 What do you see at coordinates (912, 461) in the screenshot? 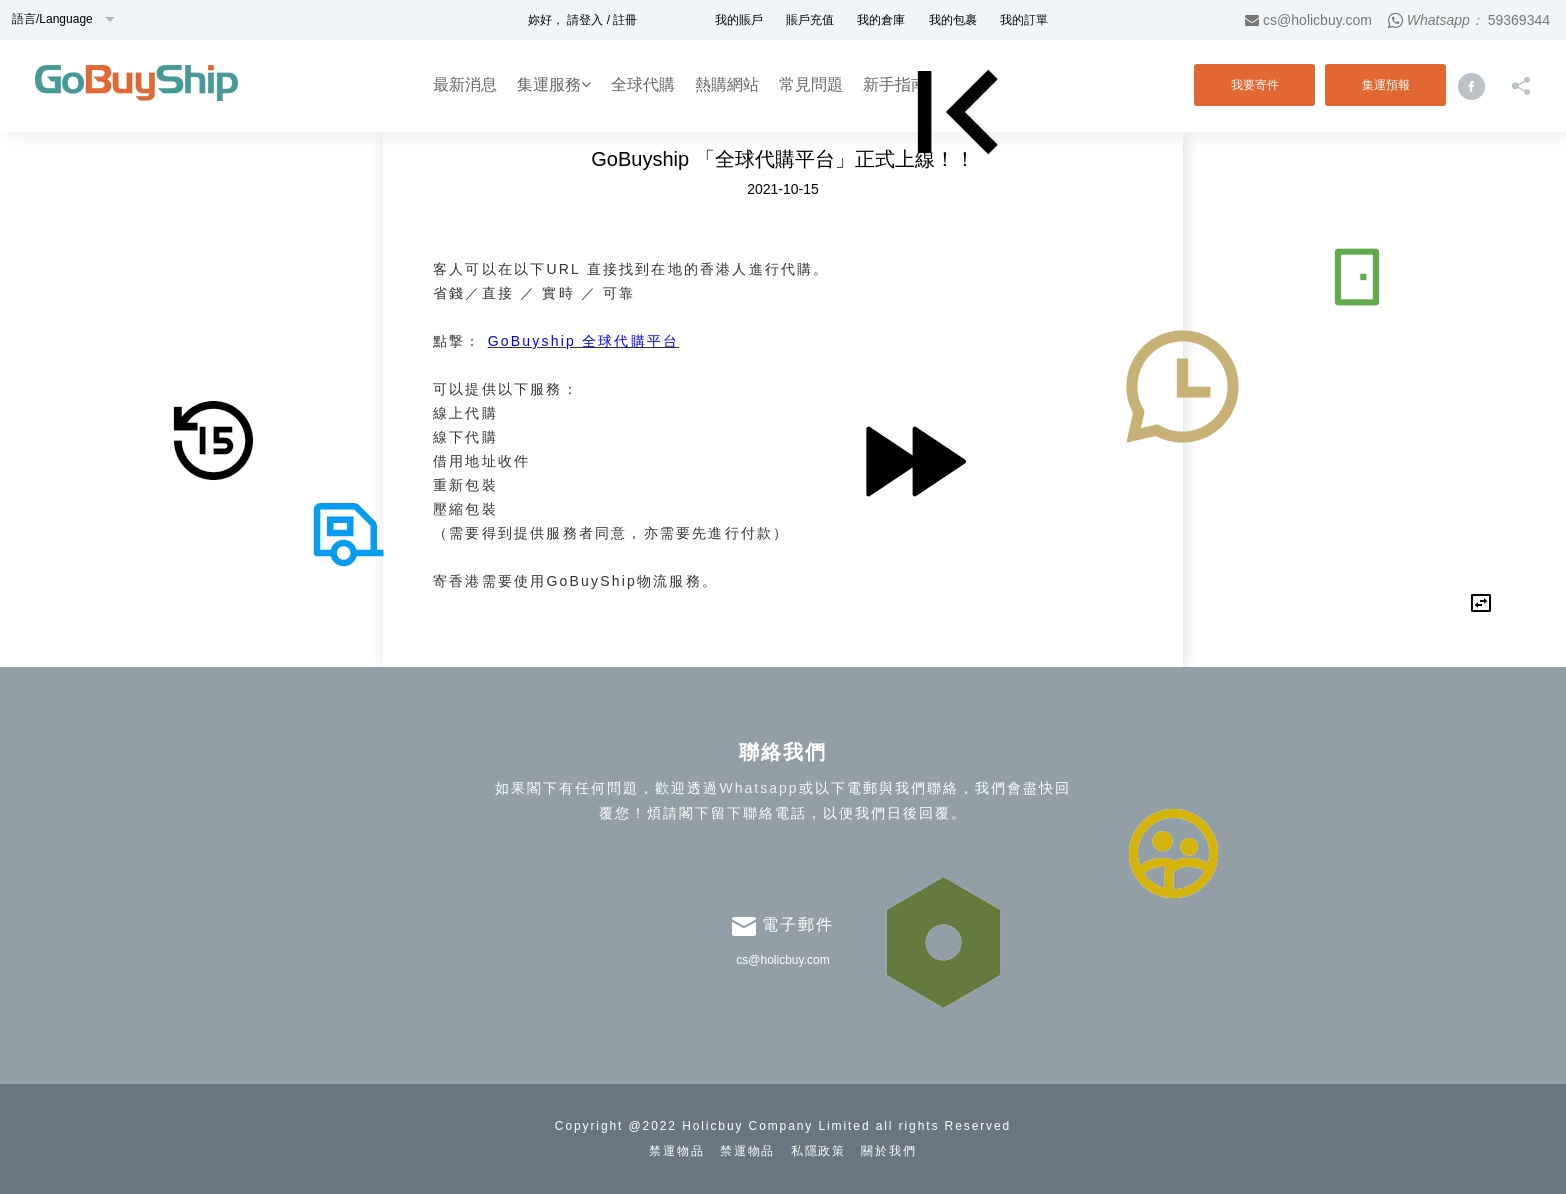
I see `fast forward media playback` at bounding box center [912, 461].